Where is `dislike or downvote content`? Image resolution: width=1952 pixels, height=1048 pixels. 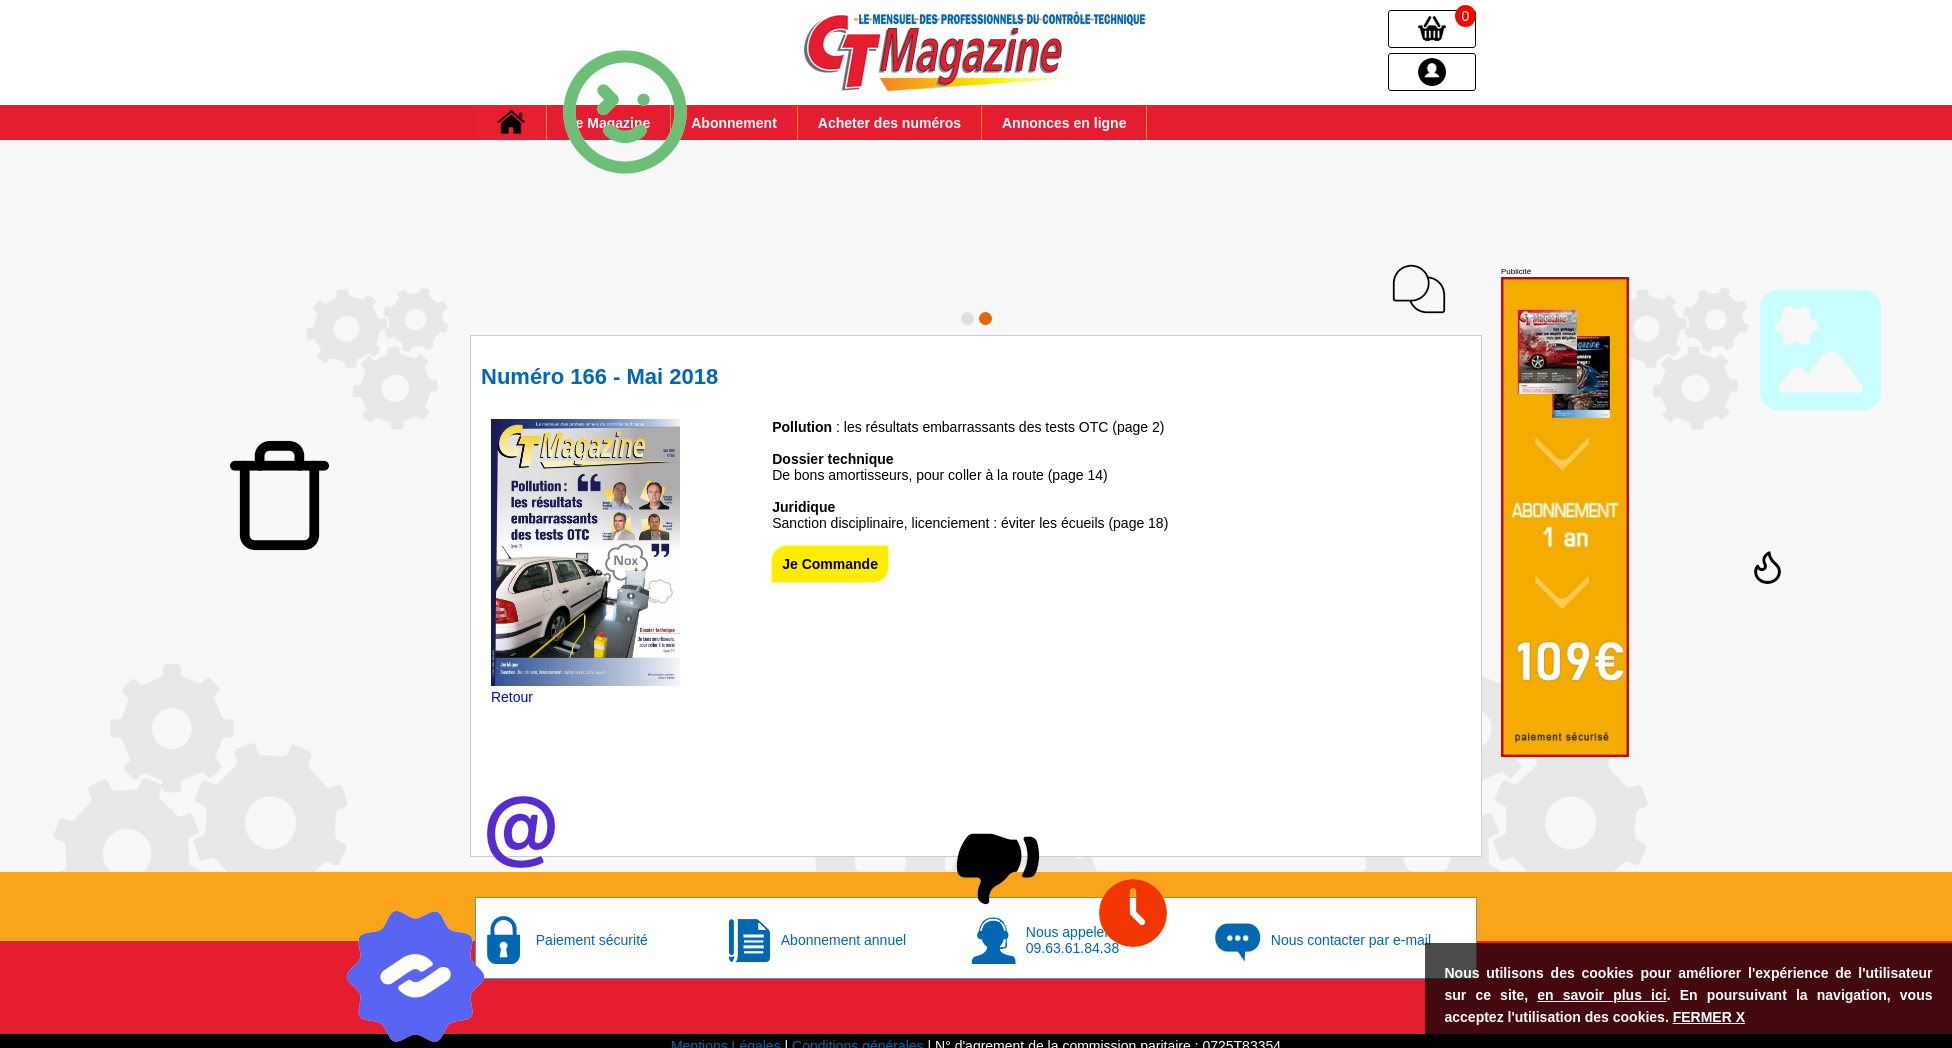
dislike or downvote content is located at coordinates (998, 865).